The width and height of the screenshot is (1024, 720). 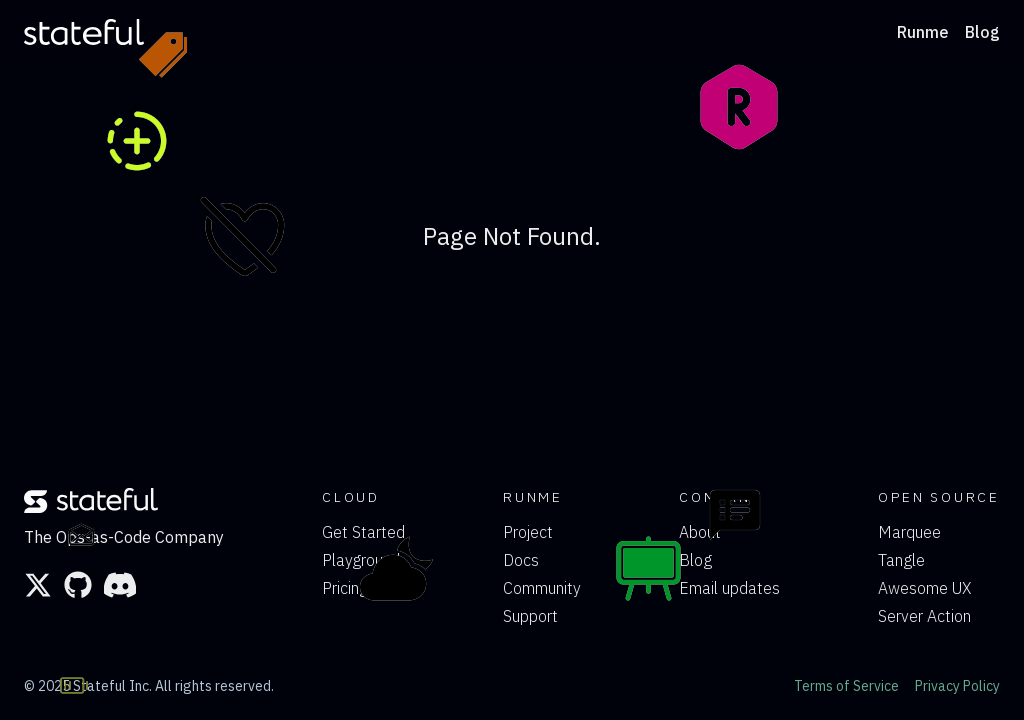 What do you see at coordinates (73, 685) in the screenshot?
I see `indicates medium battery level` at bounding box center [73, 685].